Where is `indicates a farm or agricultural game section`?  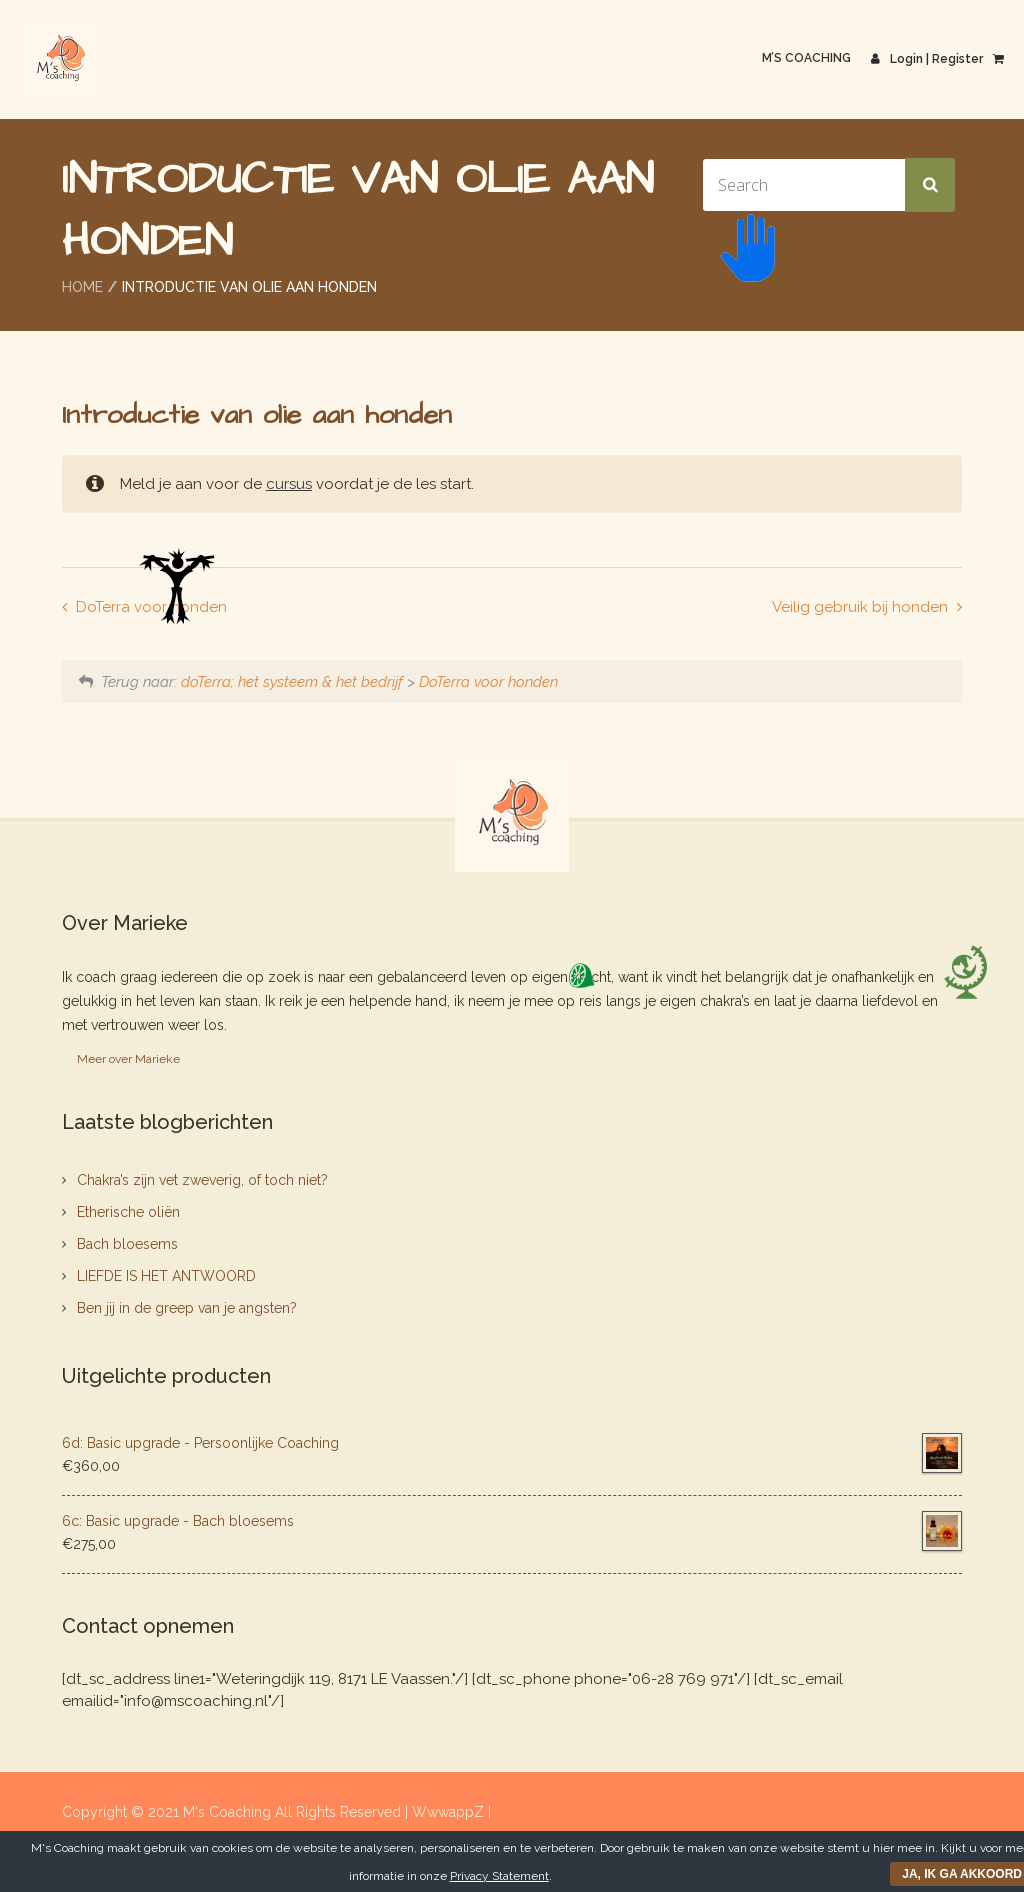 indicates a farm or agricultural game section is located at coordinates (177, 585).